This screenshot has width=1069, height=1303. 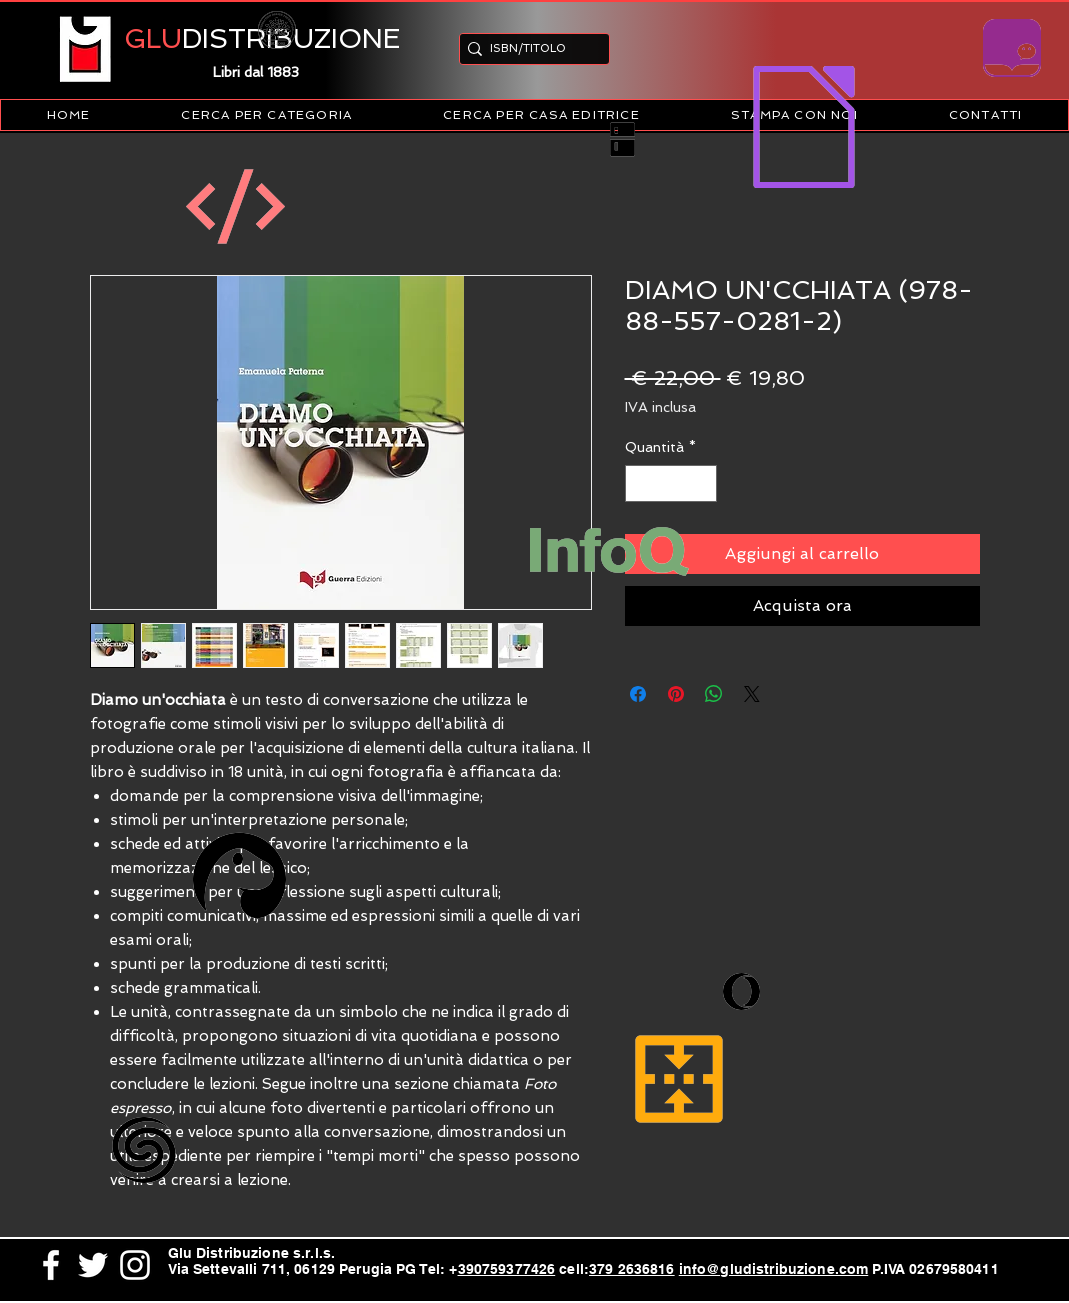 I want to click on Deno runtime logo, so click(x=239, y=875).